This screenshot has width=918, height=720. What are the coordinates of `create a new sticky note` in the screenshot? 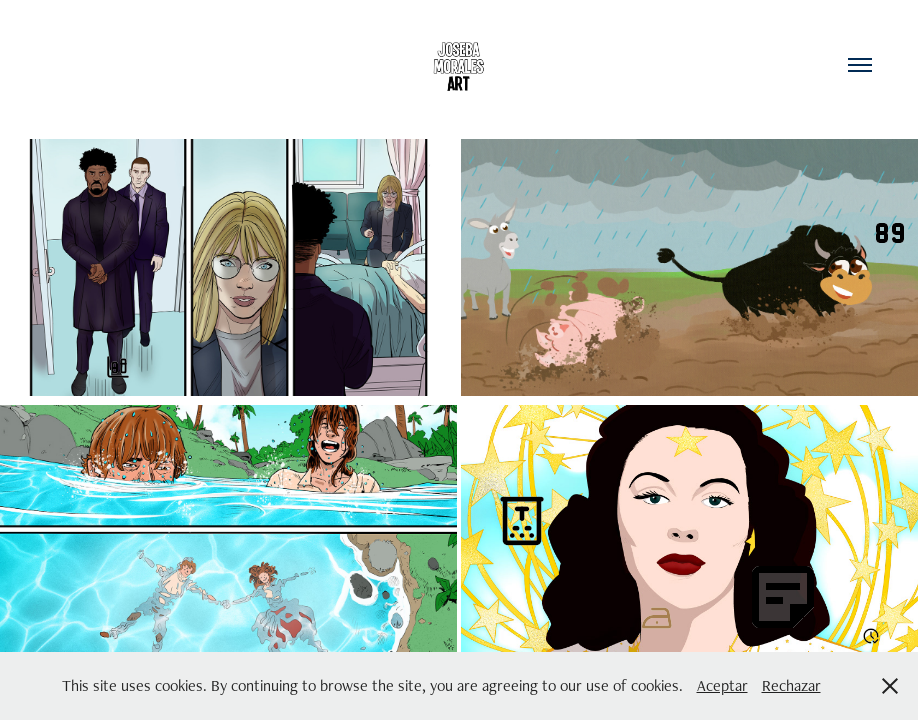 It's located at (783, 597).